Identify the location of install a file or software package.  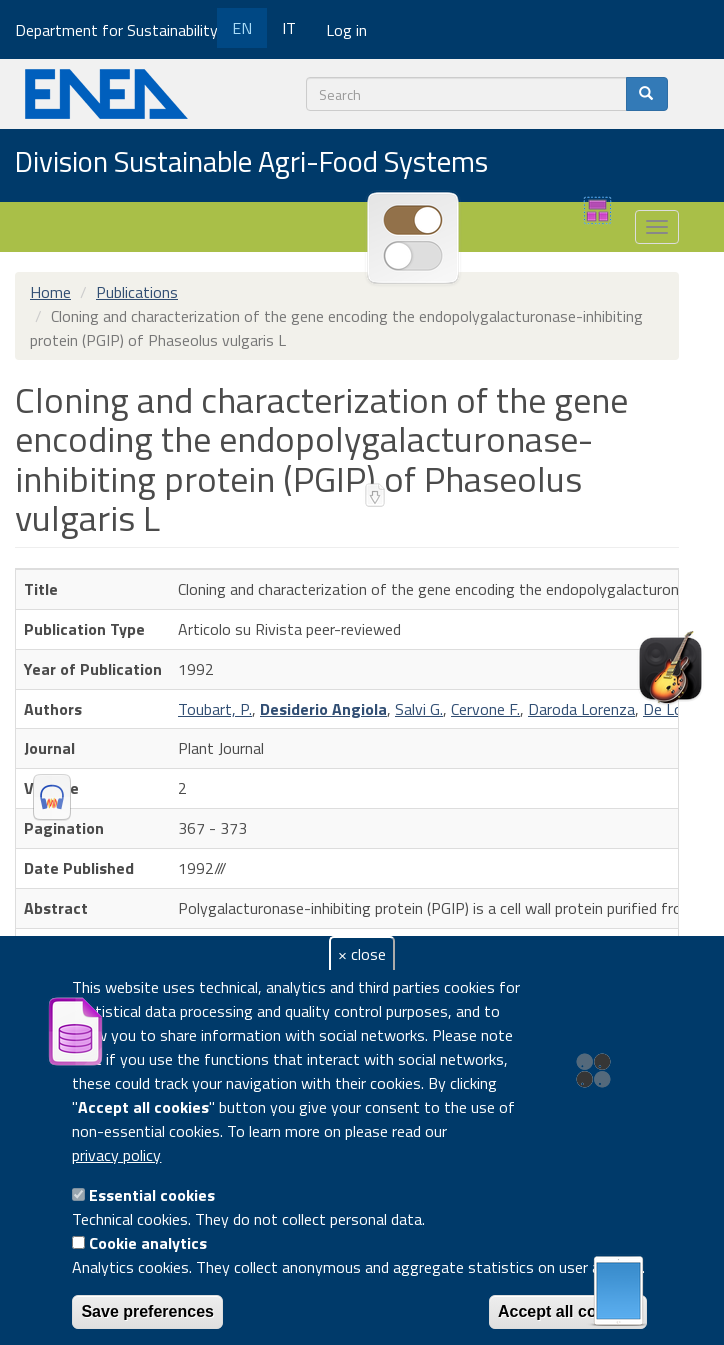
(375, 495).